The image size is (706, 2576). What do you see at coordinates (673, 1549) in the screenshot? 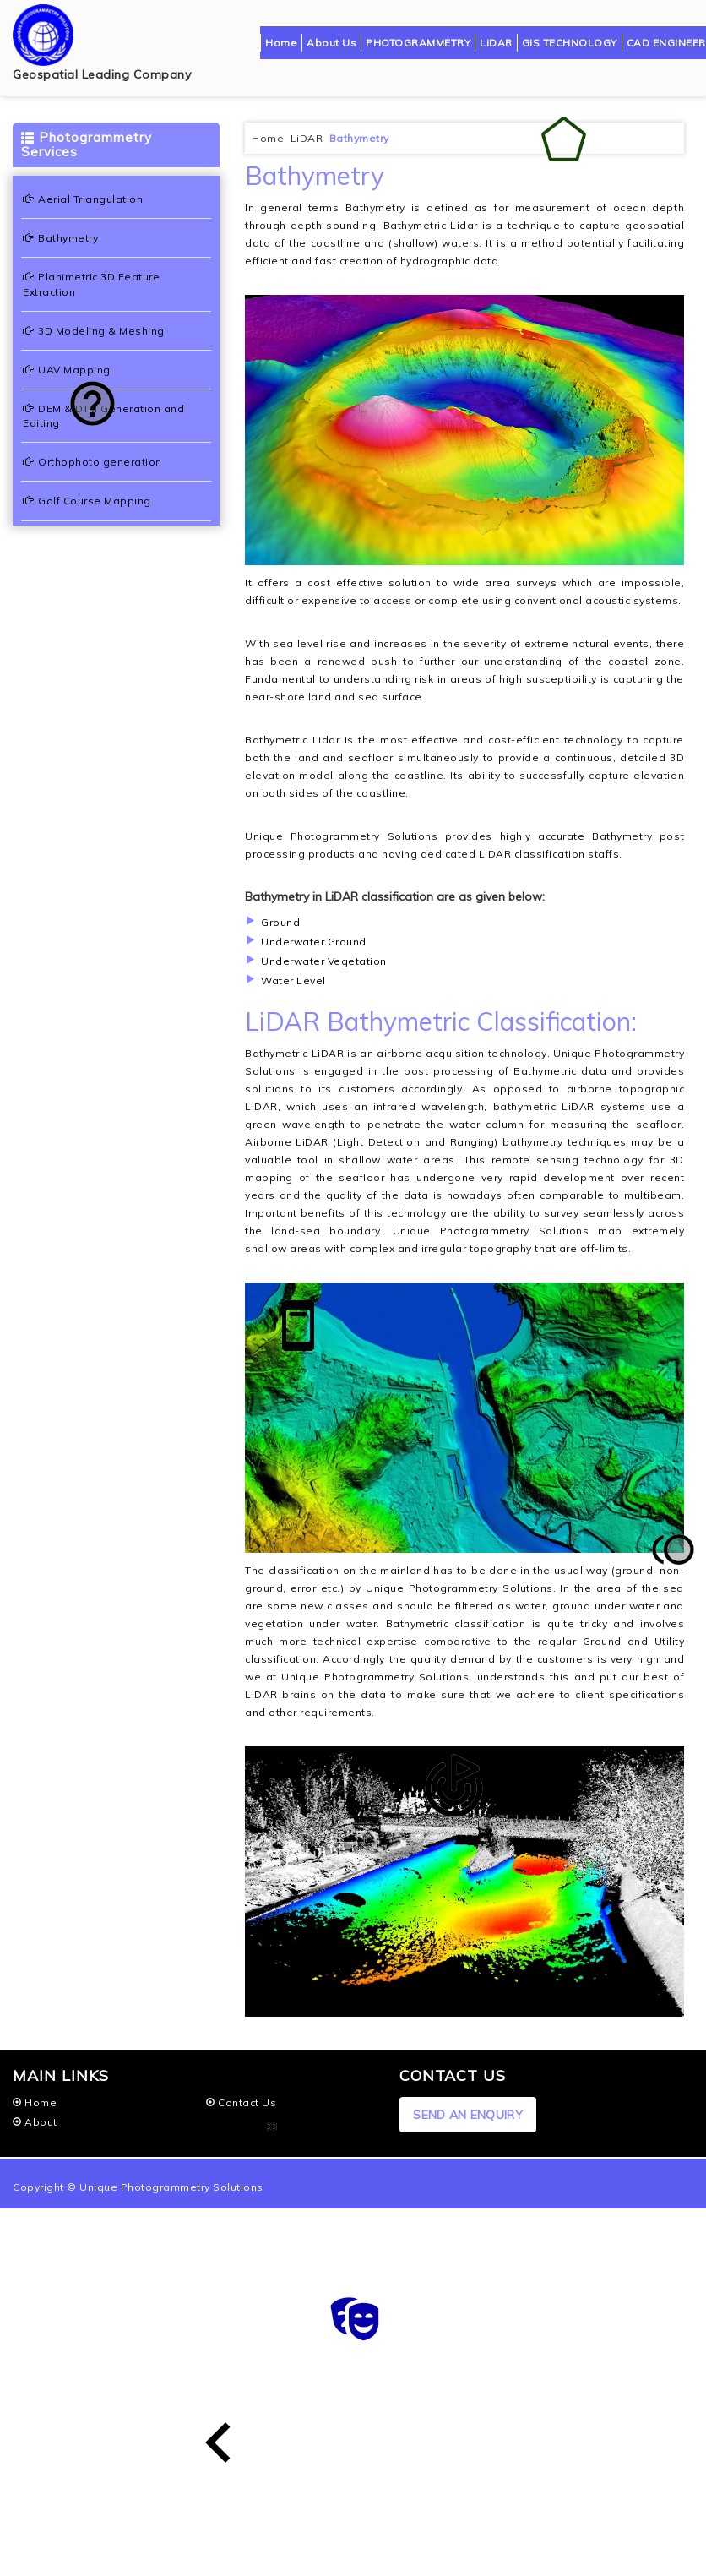
I see `access toll or payment information` at bounding box center [673, 1549].